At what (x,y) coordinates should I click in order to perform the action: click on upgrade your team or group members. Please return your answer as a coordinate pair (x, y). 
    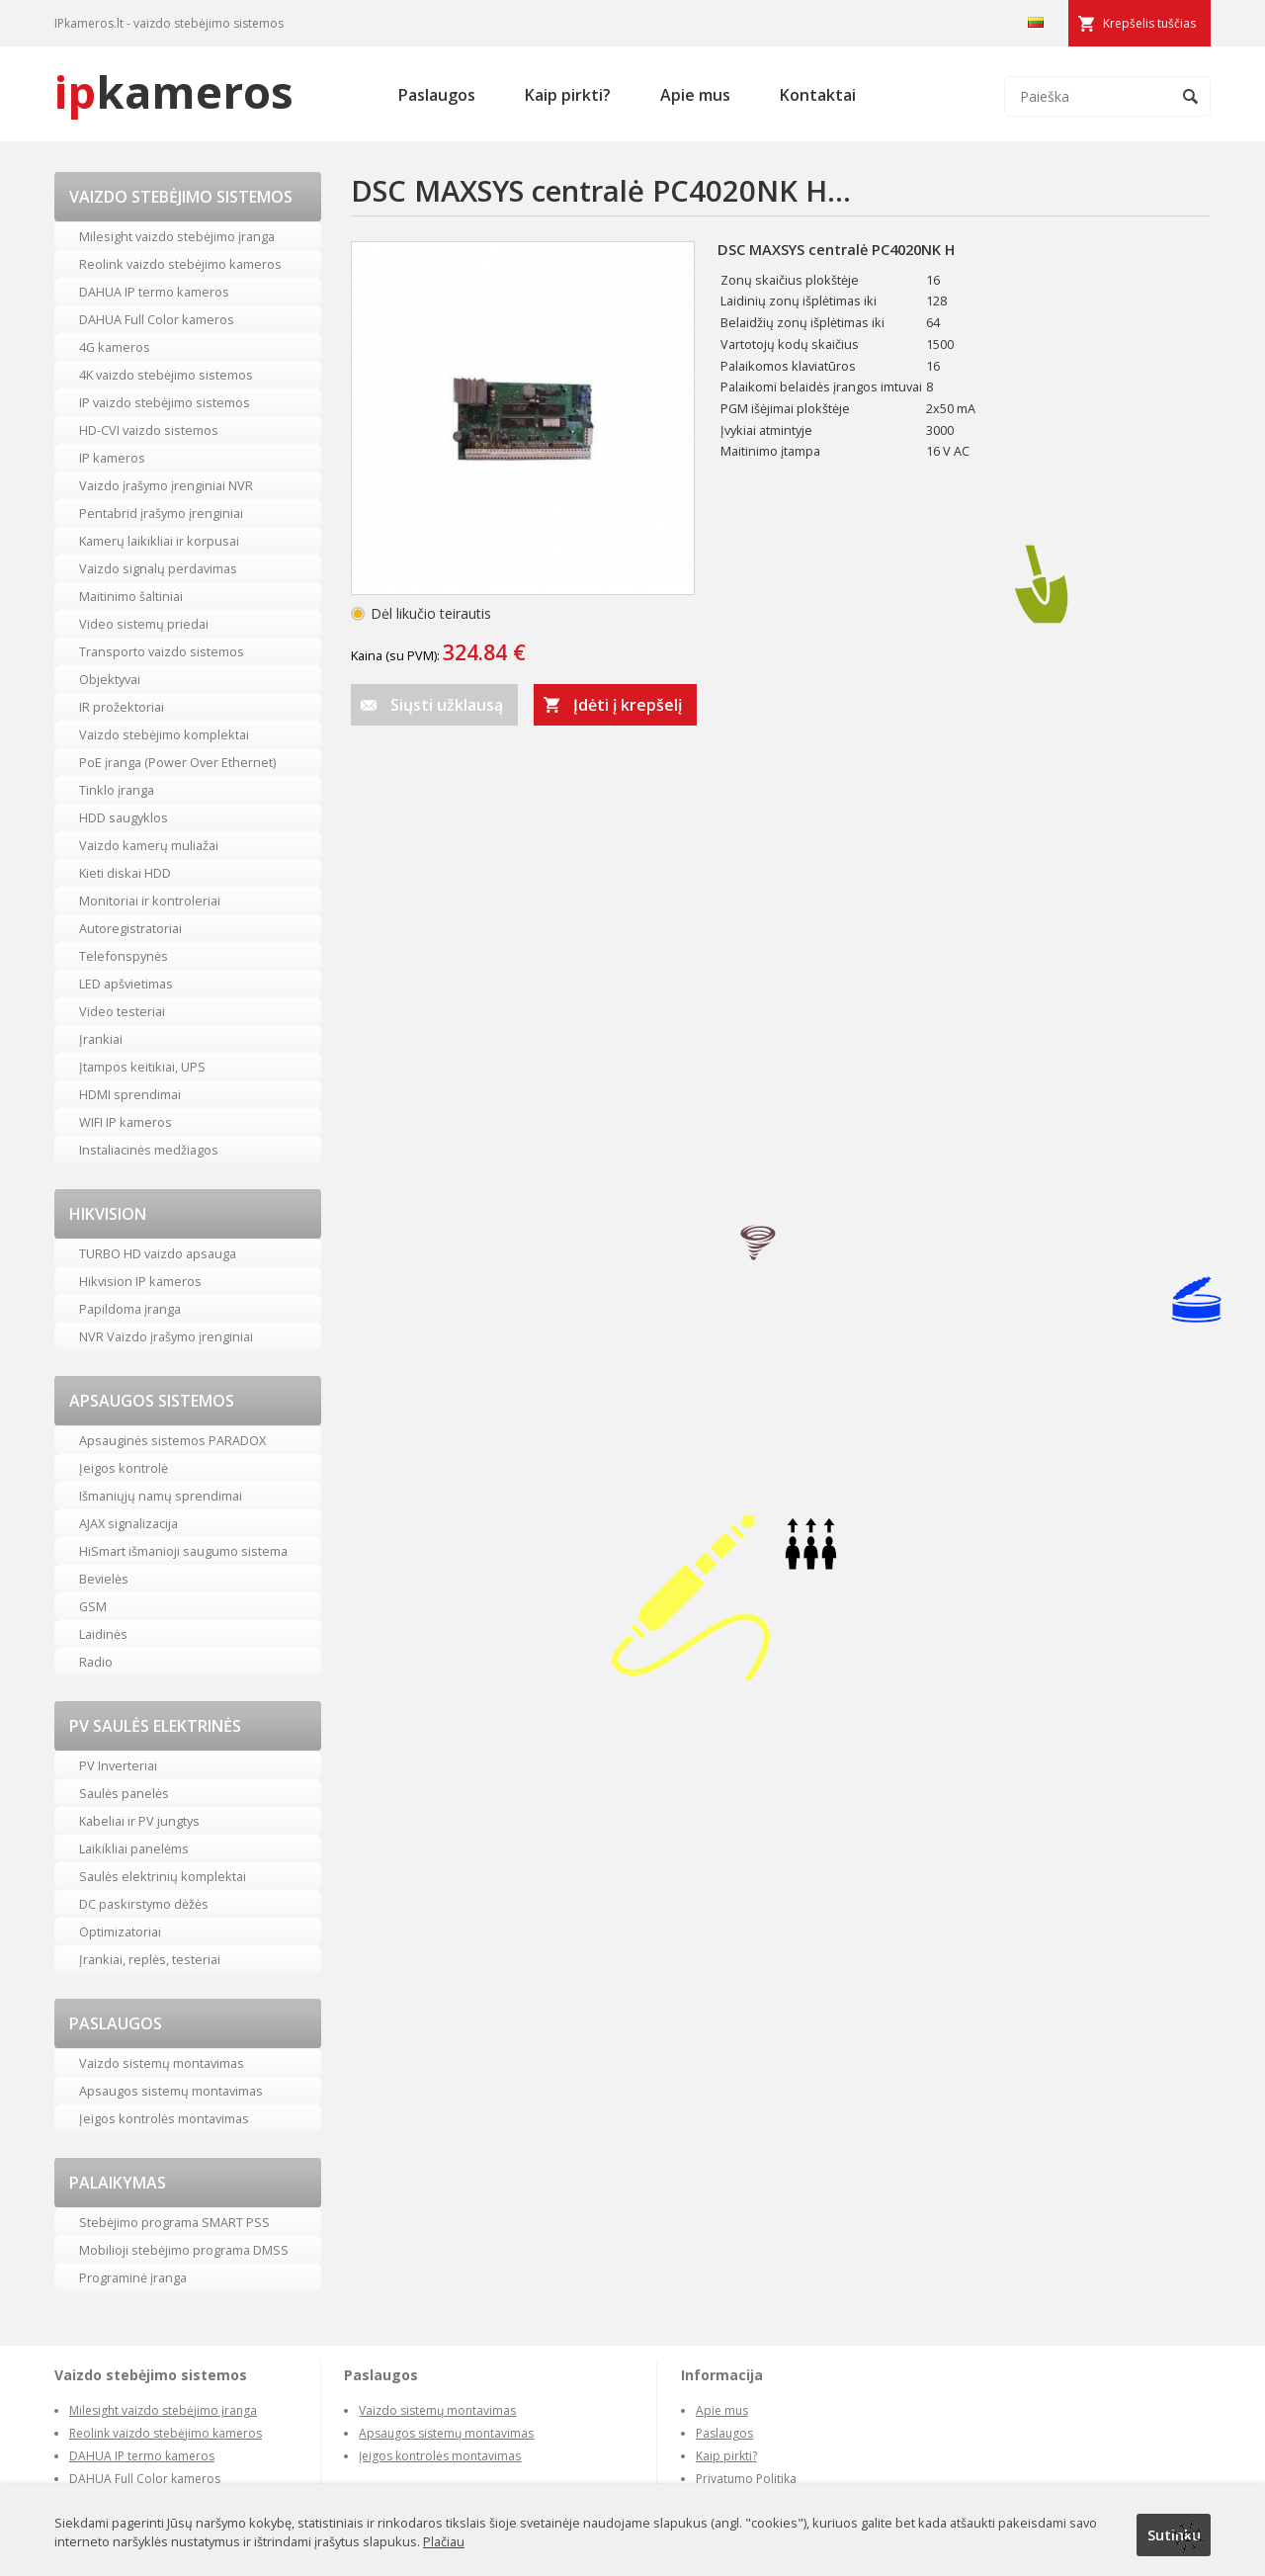
    Looking at the image, I should click on (810, 1543).